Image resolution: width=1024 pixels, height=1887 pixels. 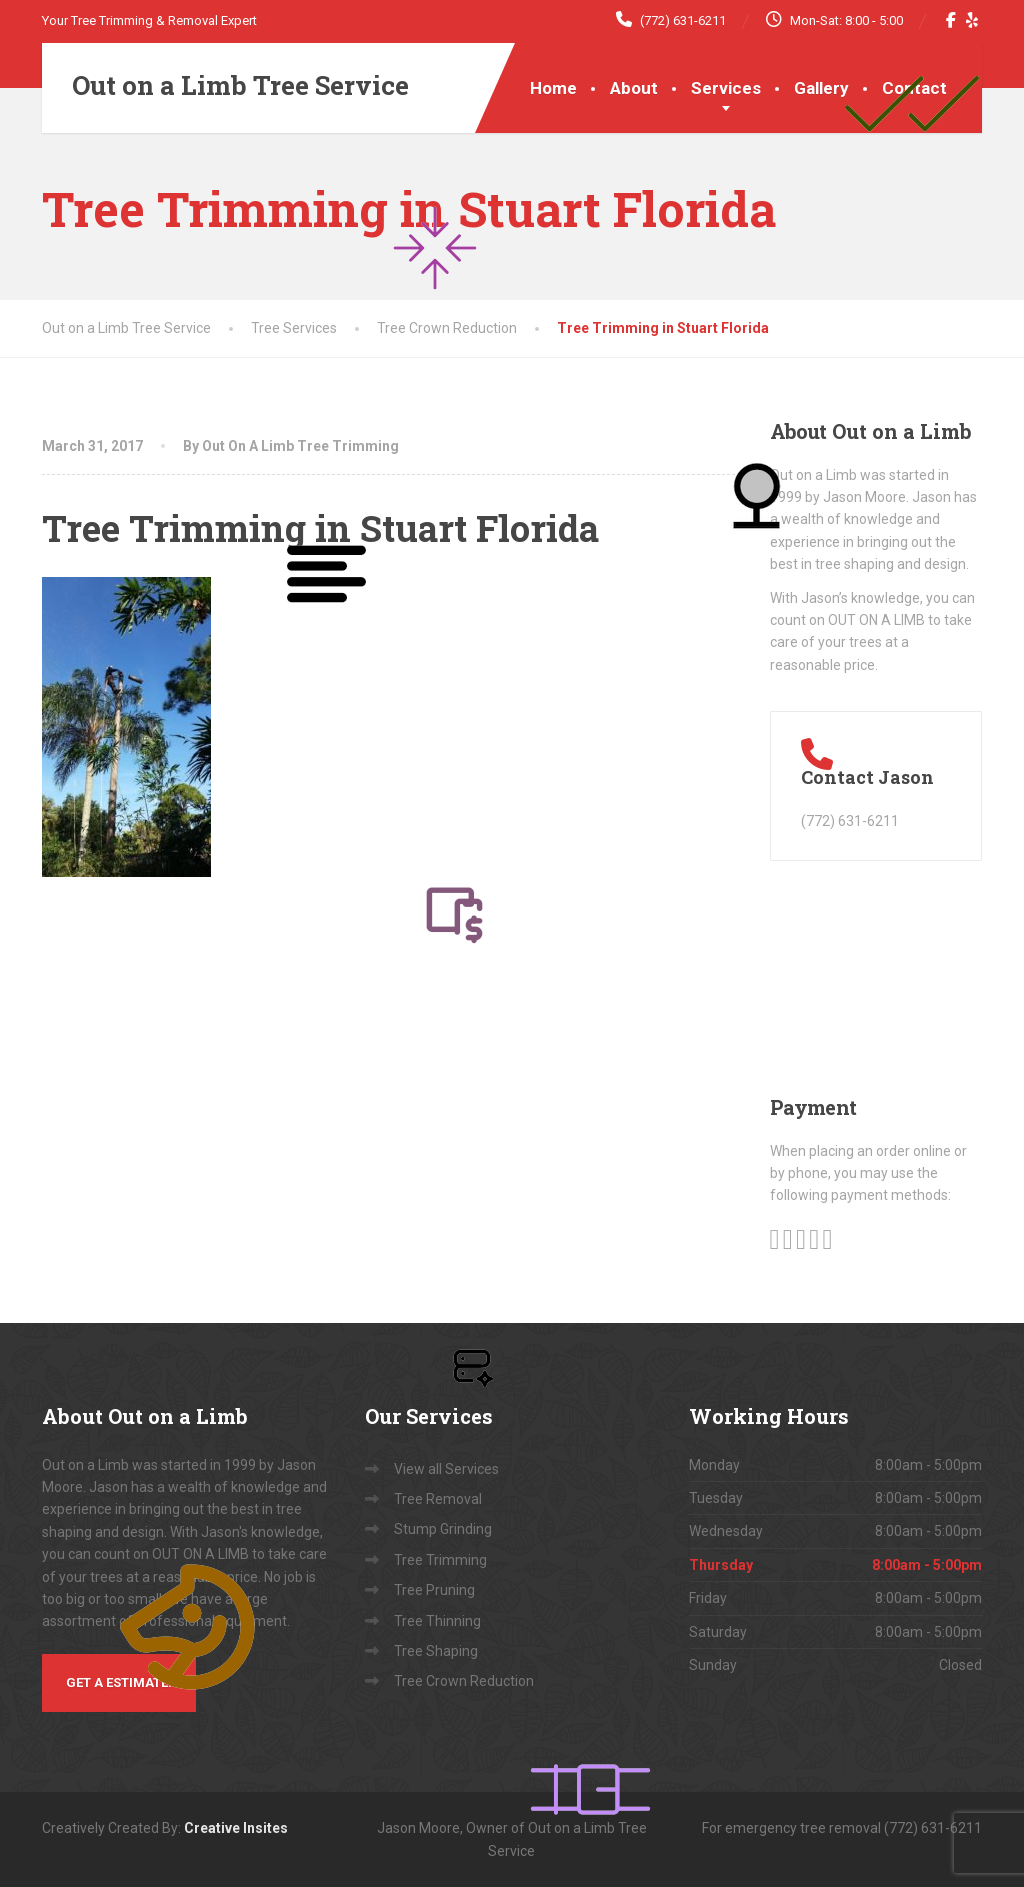 What do you see at coordinates (435, 248) in the screenshot?
I see `collapse or minimize content from all sides` at bounding box center [435, 248].